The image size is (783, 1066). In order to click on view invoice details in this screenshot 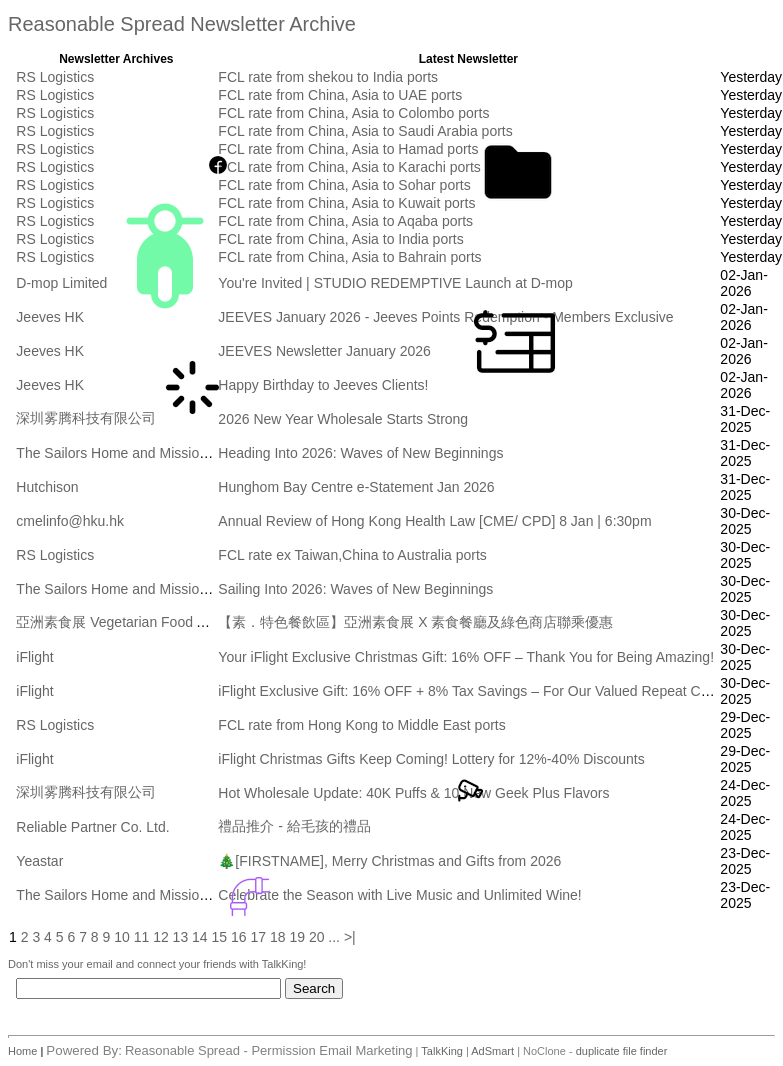, I will do `click(516, 343)`.